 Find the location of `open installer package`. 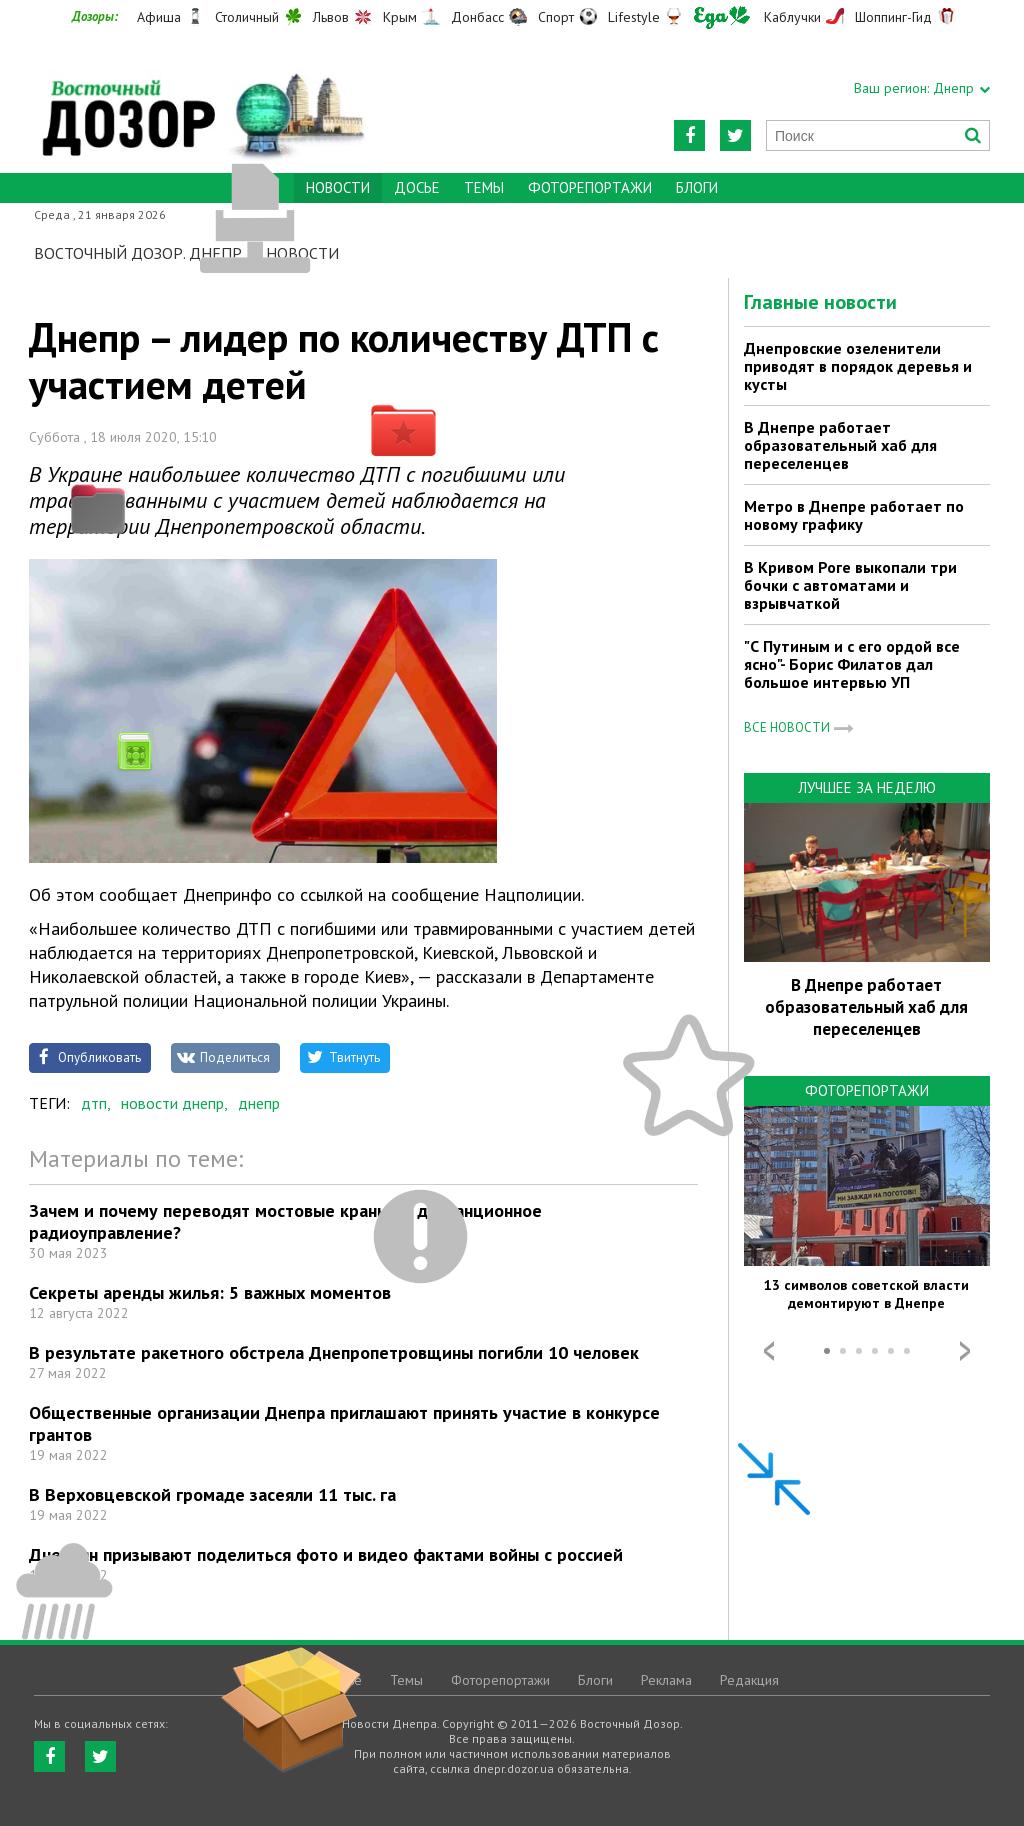

open installer package is located at coordinates (293, 1708).